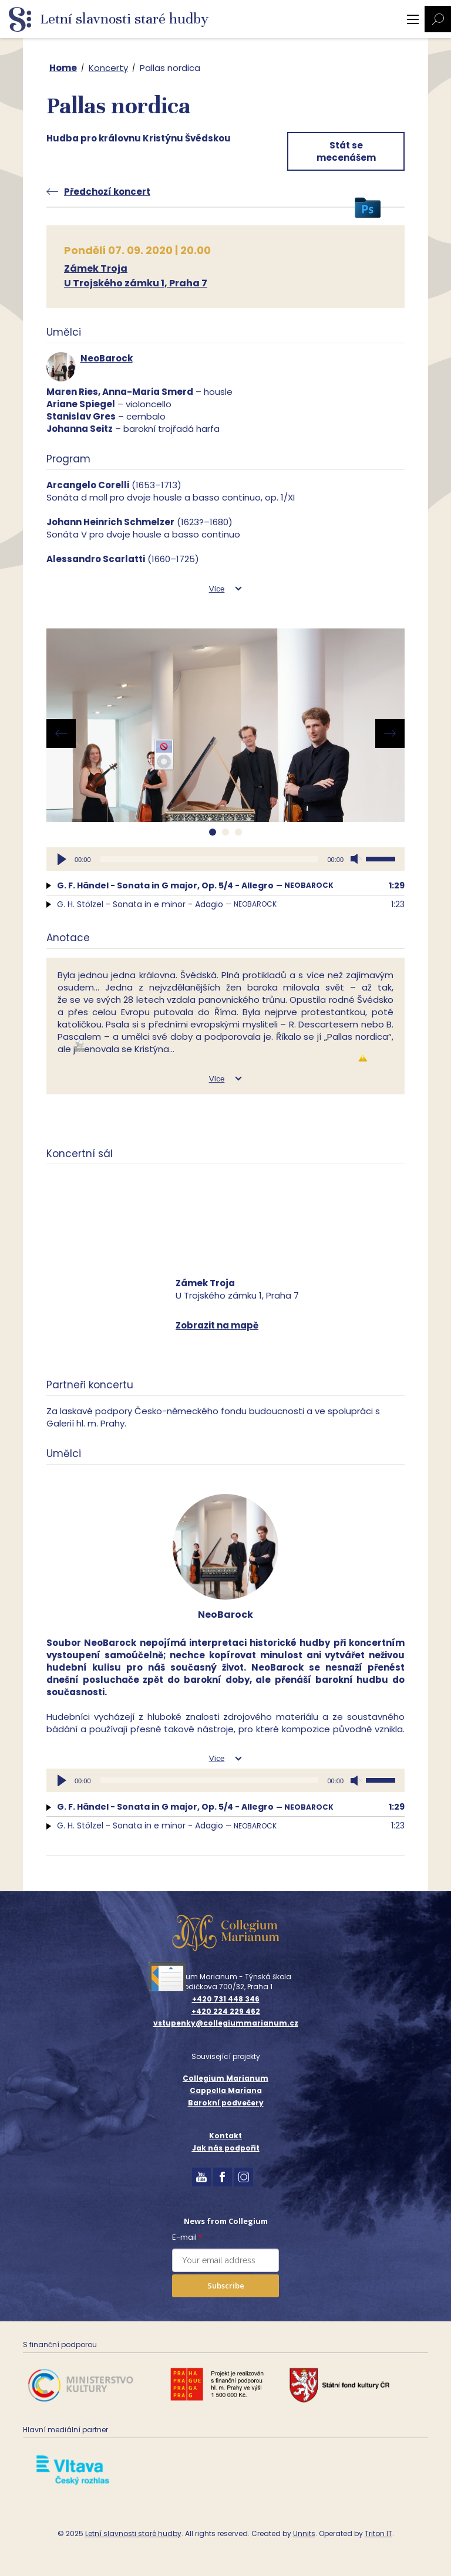  What do you see at coordinates (79, 1046) in the screenshot?
I see `manage user accounts on this system` at bounding box center [79, 1046].